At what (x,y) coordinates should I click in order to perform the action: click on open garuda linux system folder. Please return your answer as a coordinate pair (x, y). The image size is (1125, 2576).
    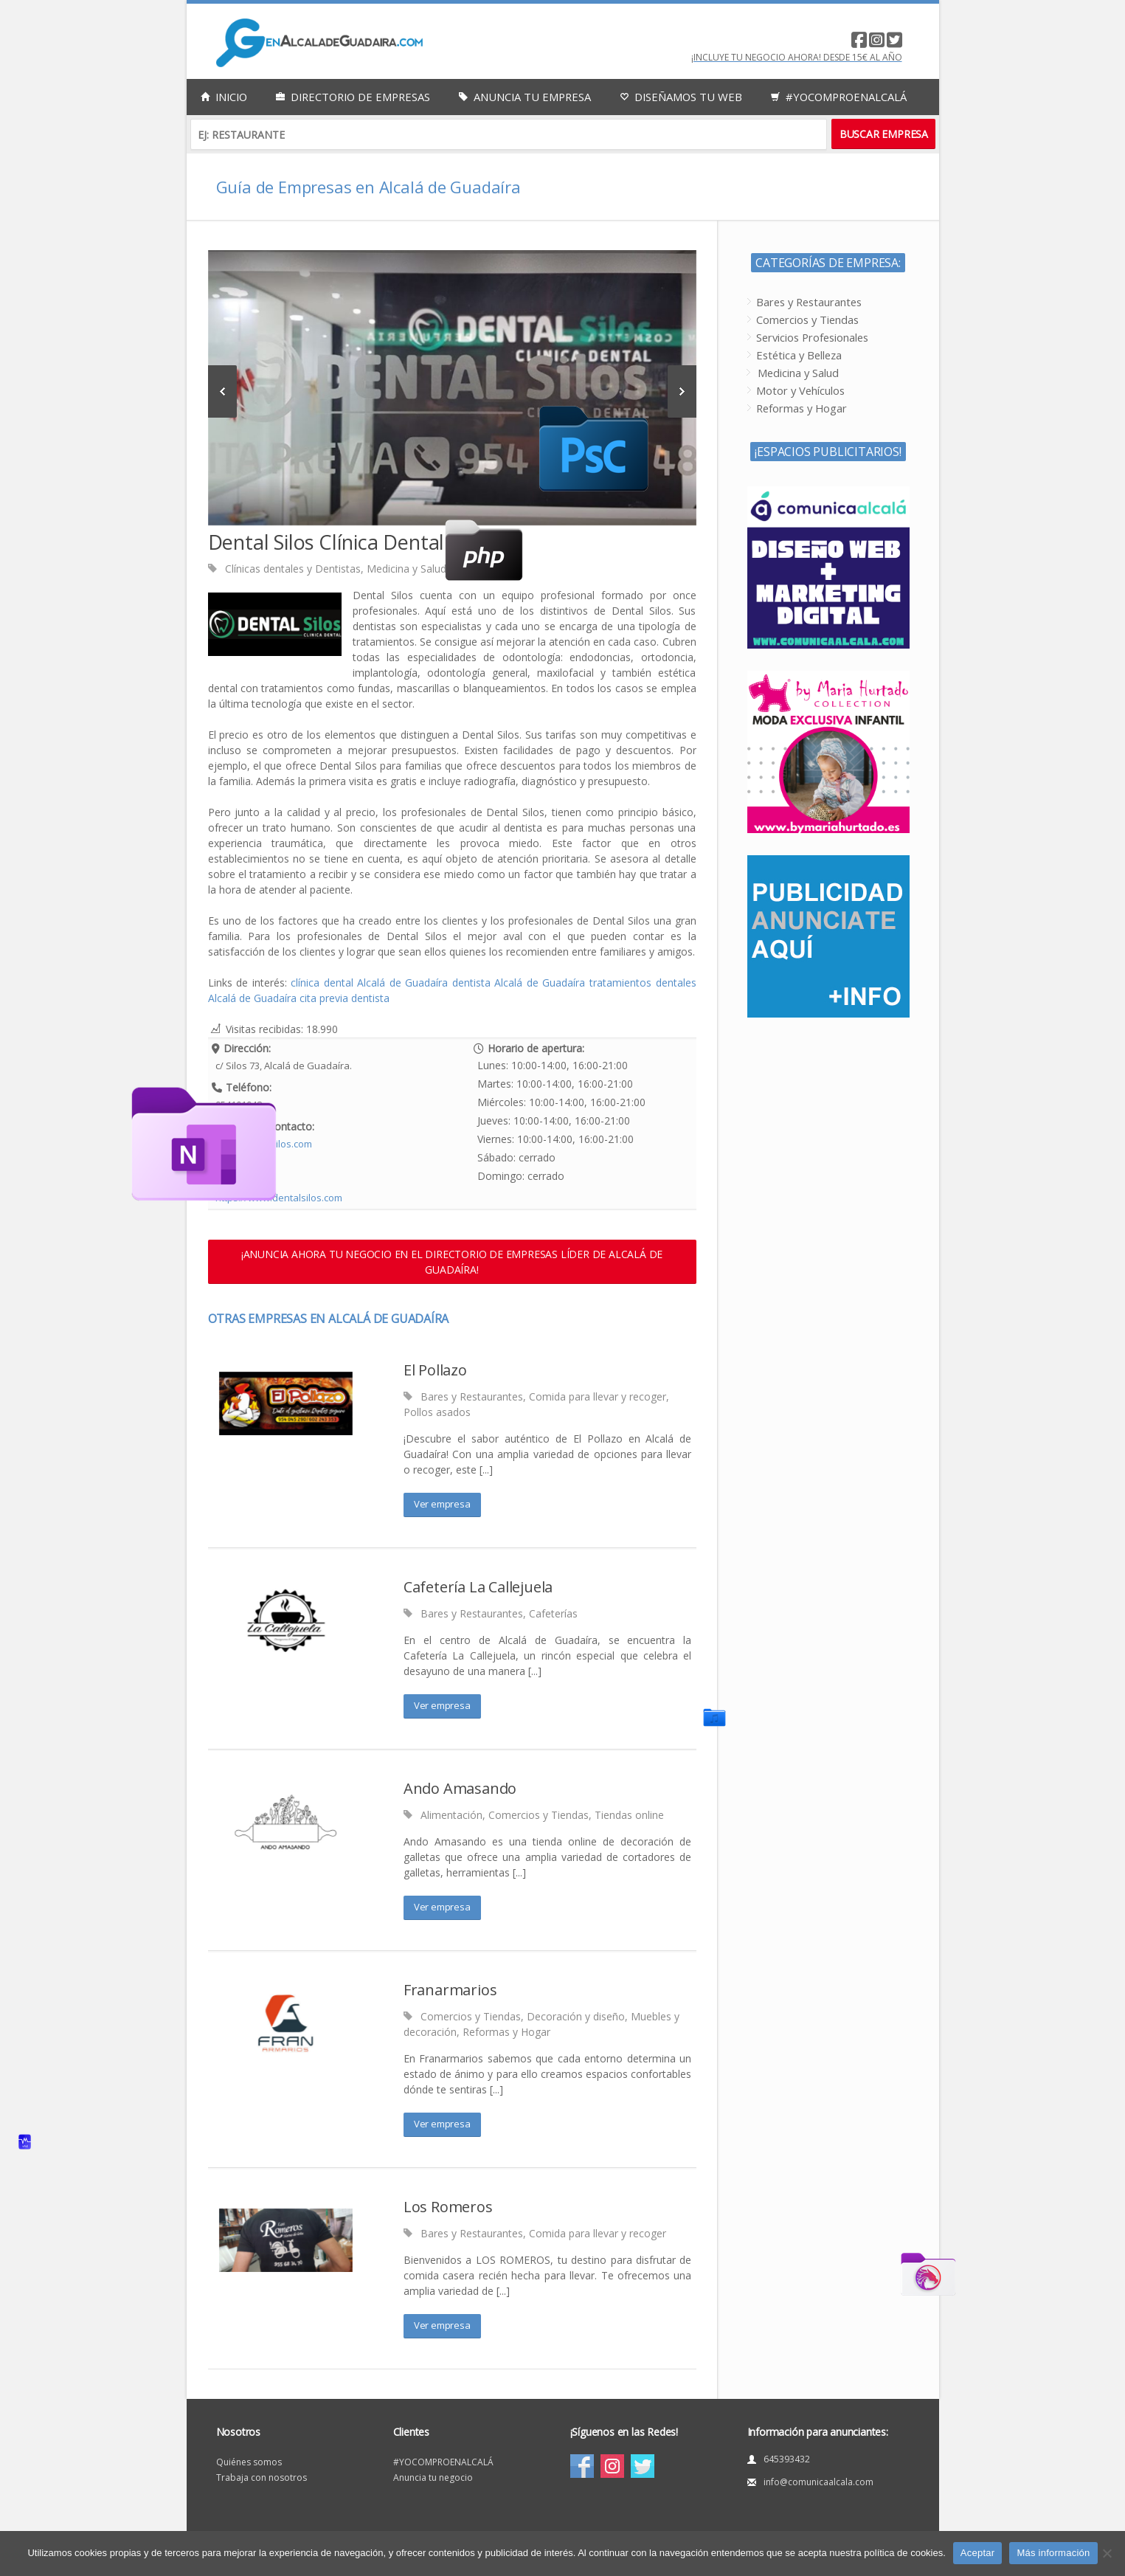
    Looking at the image, I should click on (928, 2276).